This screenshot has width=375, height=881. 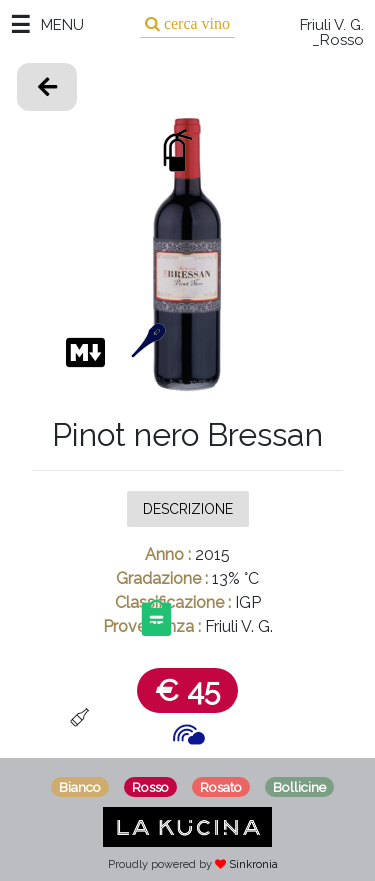 What do you see at coordinates (156, 618) in the screenshot?
I see `view clipboard contents` at bounding box center [156, 618].